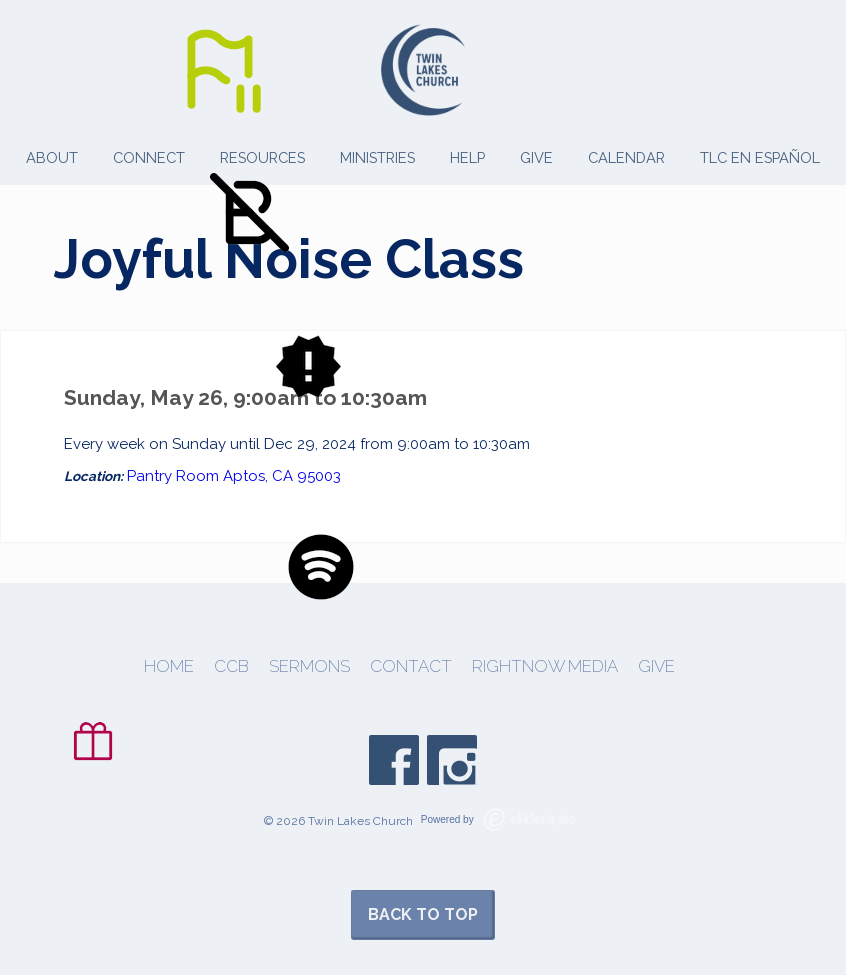  I want to click on pause a flagged item or task, so click(220, 68).